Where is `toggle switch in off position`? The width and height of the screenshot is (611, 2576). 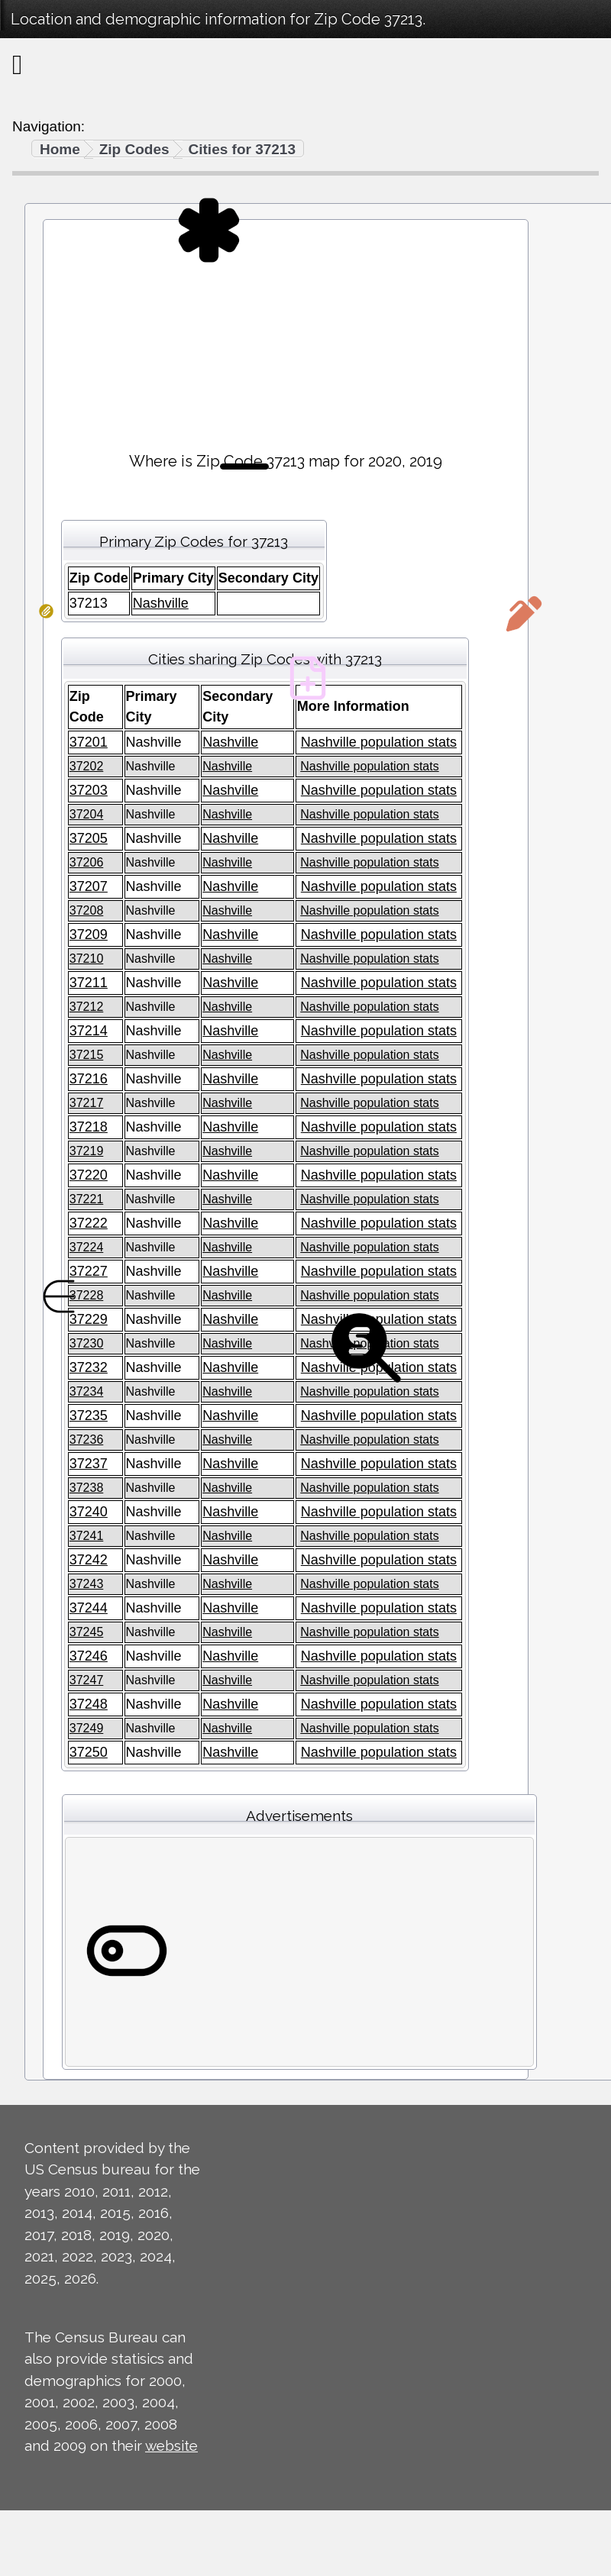 toggle switch in off position is located at coordinates (127, 1951).